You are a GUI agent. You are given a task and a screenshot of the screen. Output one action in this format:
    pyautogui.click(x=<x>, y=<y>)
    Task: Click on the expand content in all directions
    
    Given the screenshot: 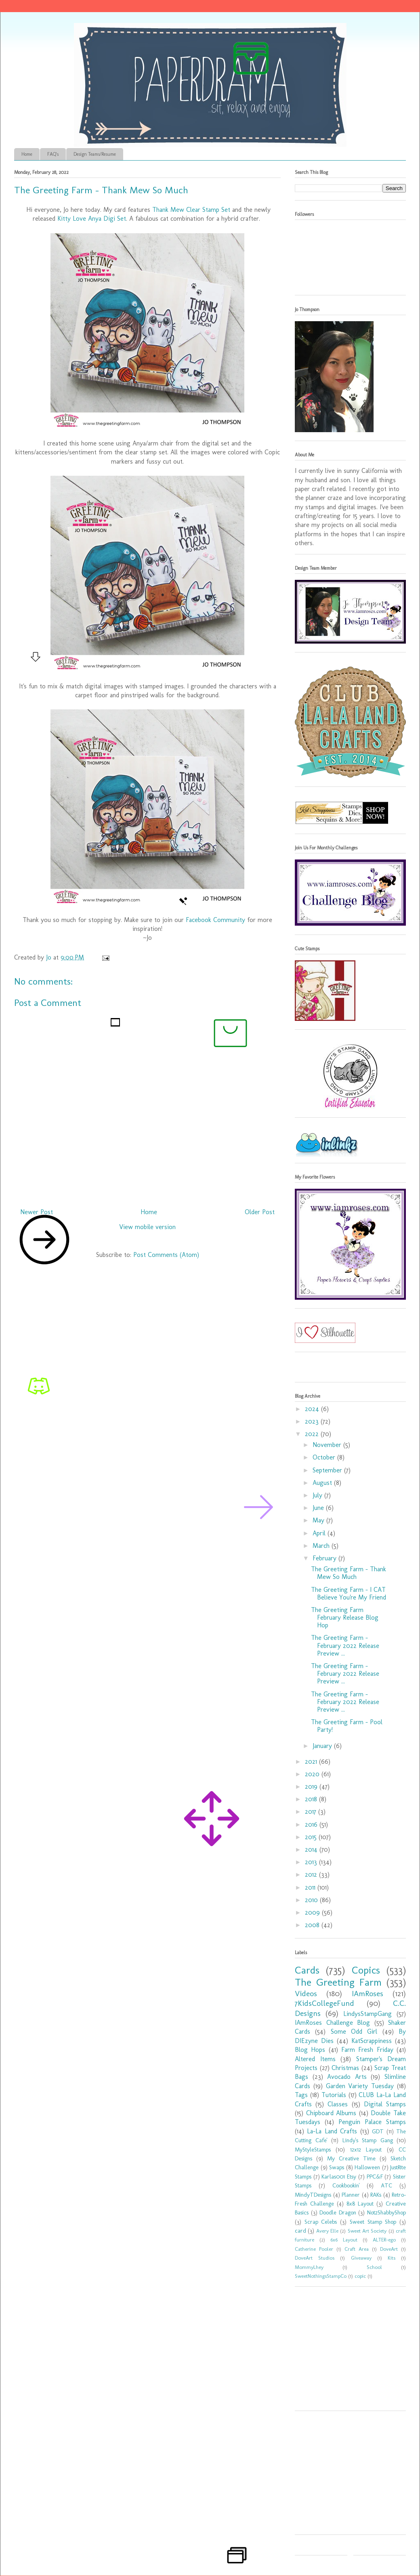 What is the action you would take?
    pyautogui.click(x=212, y=1819)
    